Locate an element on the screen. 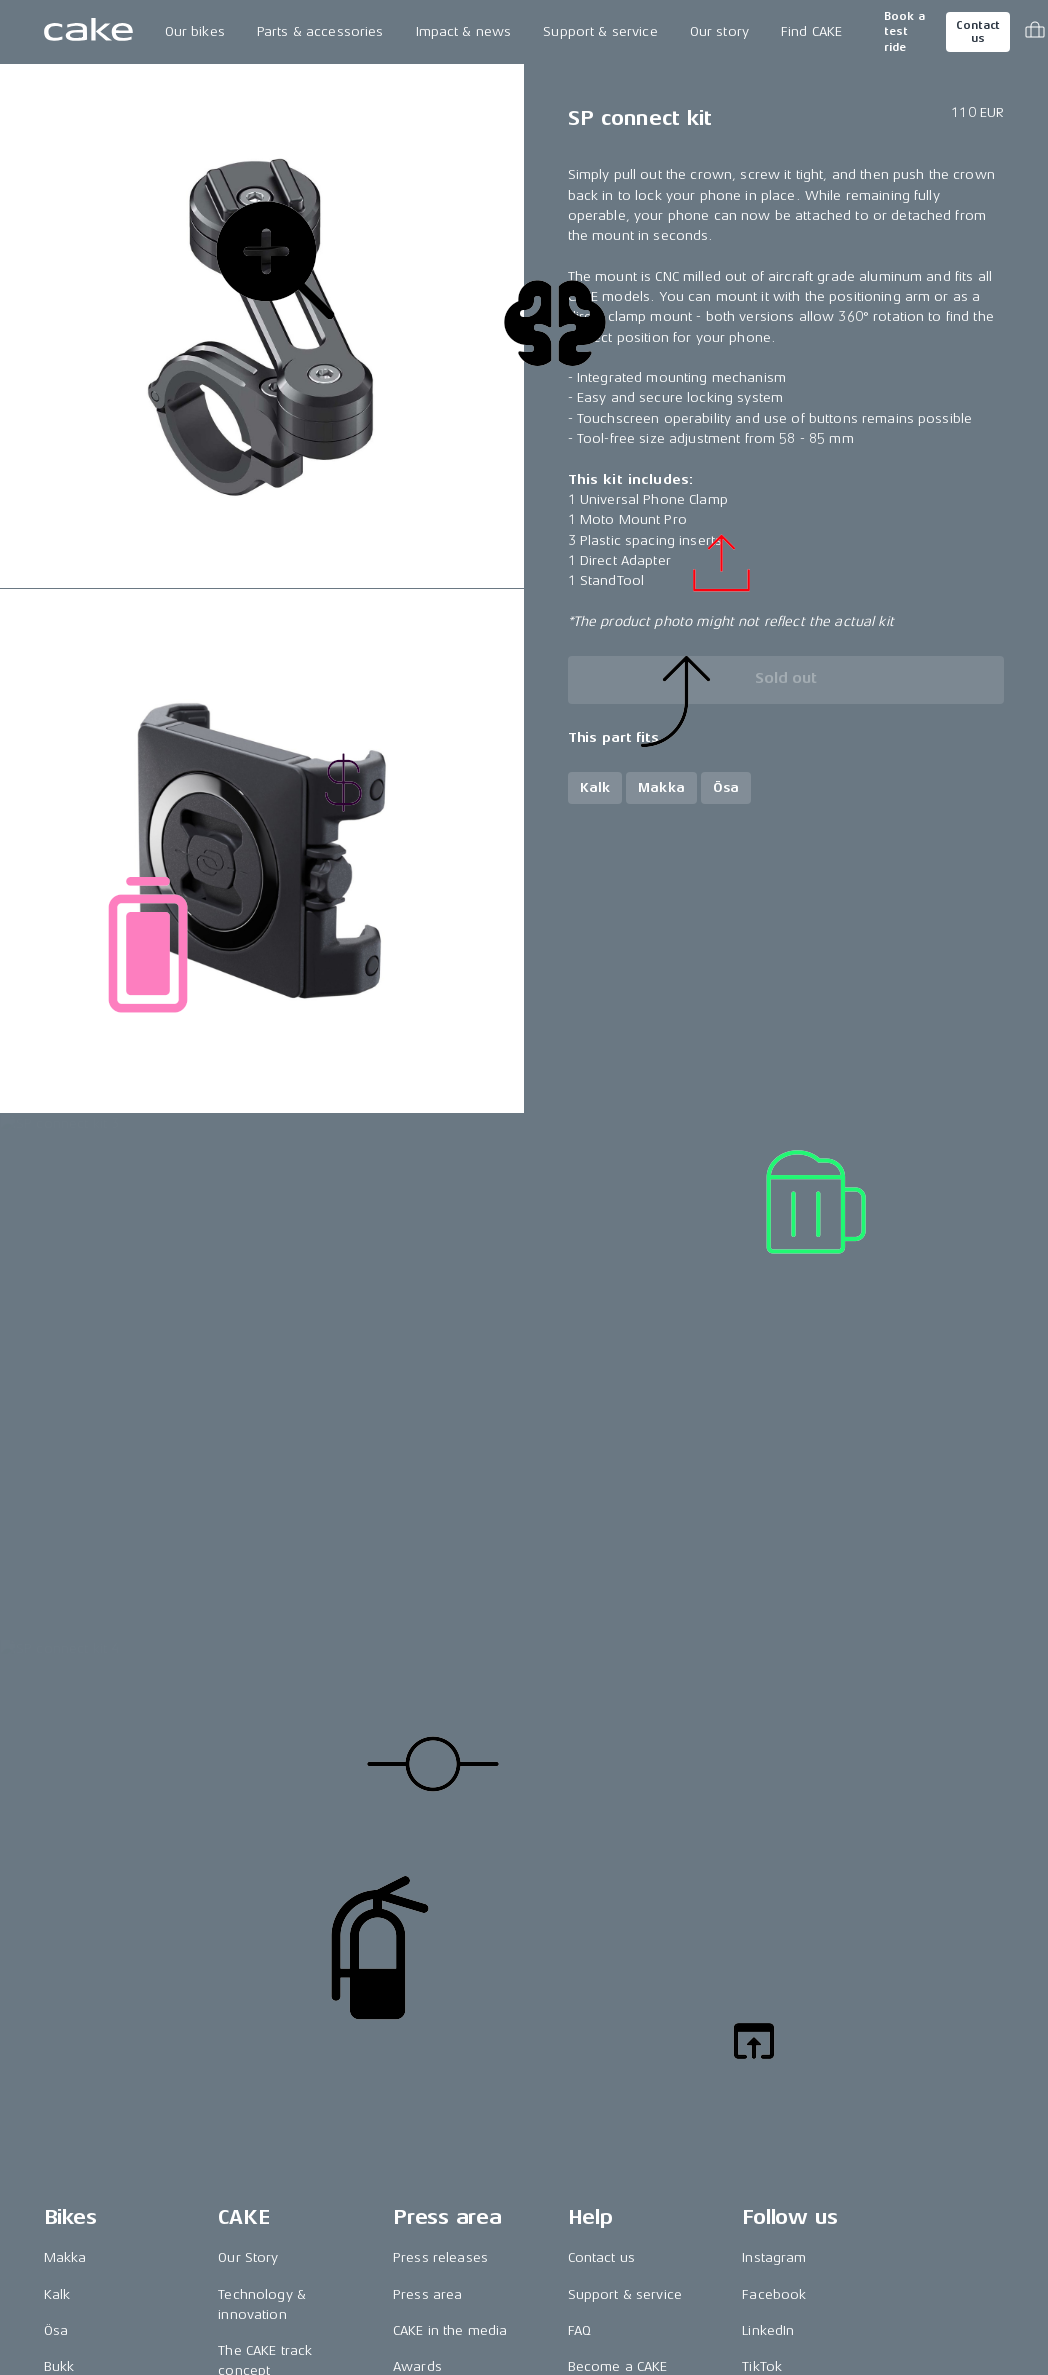  go back and up in navigation is located at coordinates (675, 701).